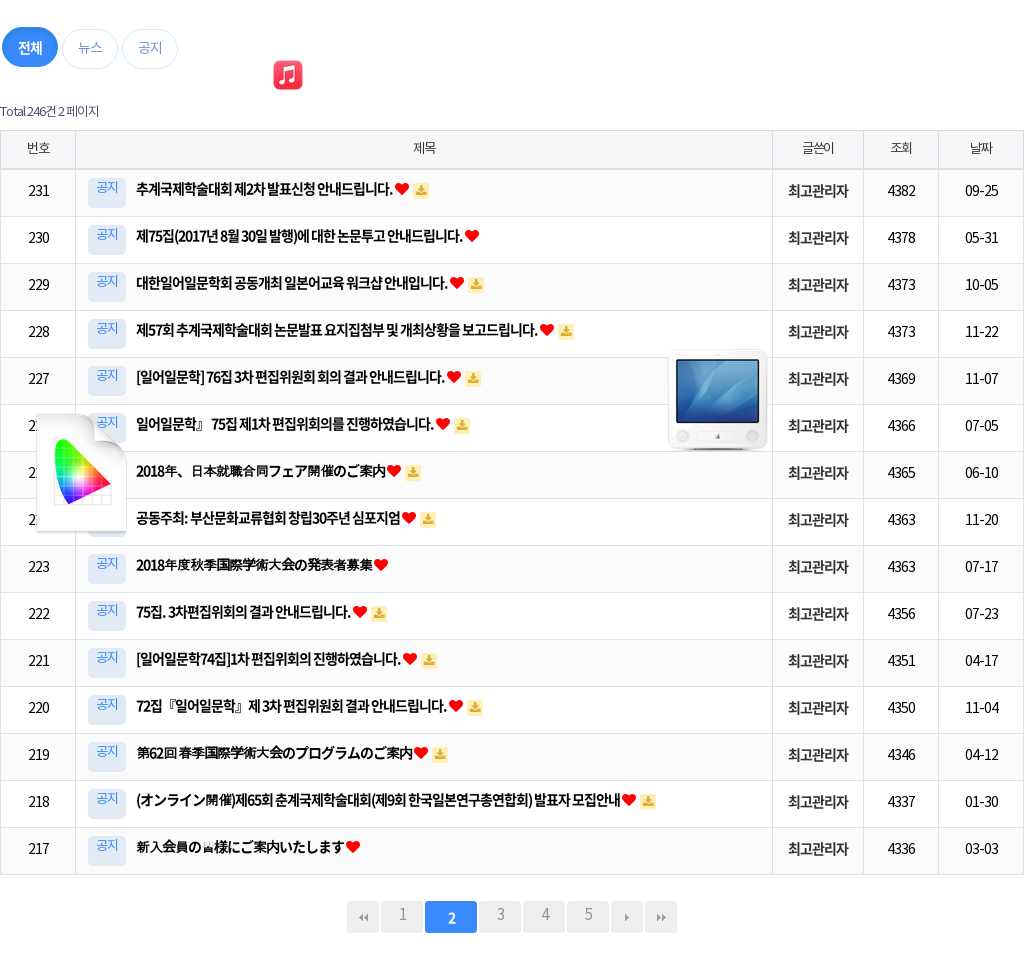 The width and height of the screenshot is (1024, 963). Describe the element at coordinates (81, 475) in the screenshot. I see `open color sync profile settings` at that location.